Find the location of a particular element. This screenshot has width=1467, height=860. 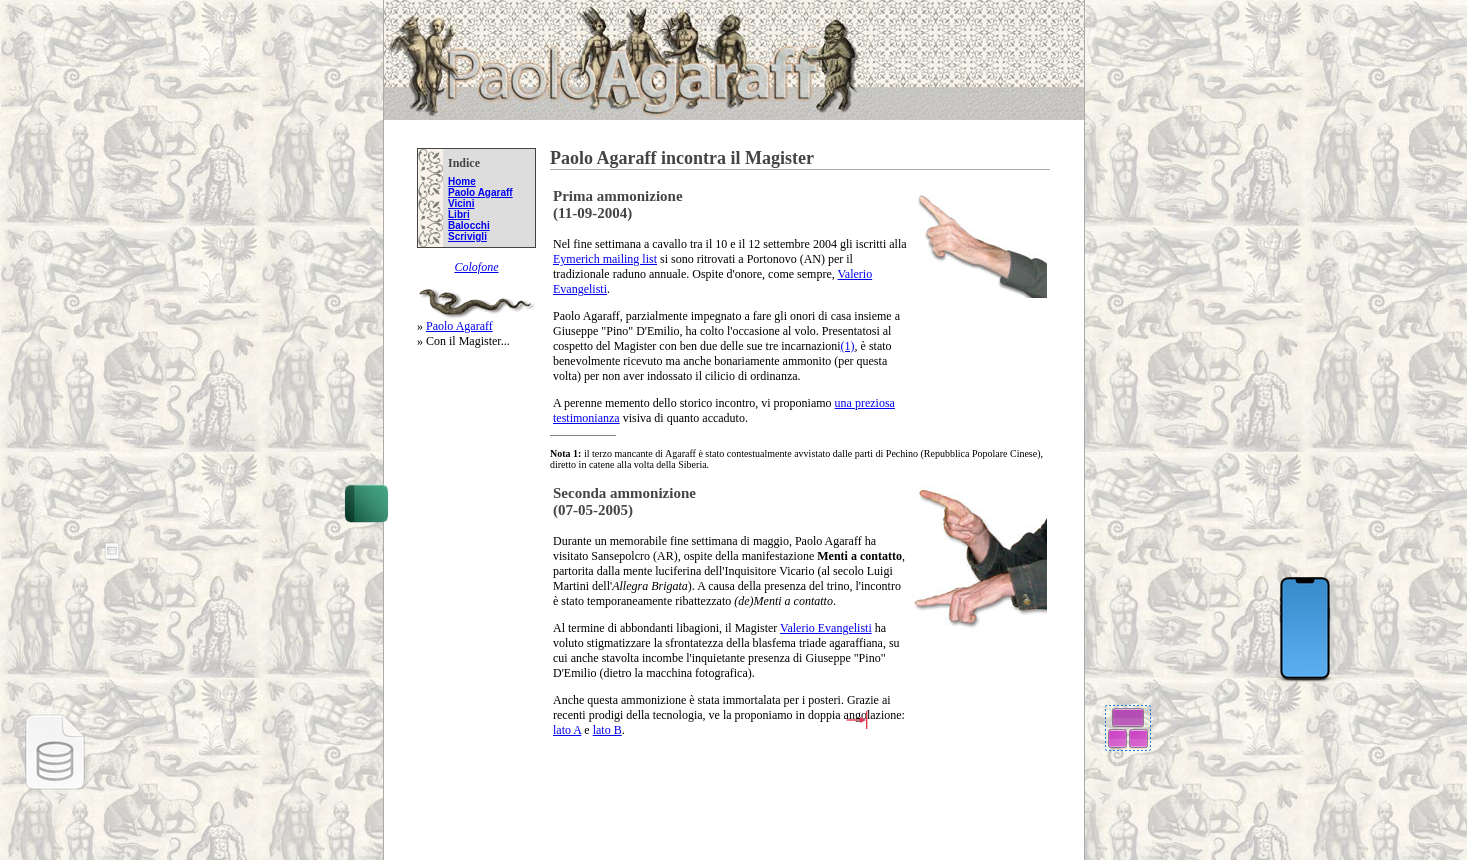

open a database file is located at coordinates (55, 752).